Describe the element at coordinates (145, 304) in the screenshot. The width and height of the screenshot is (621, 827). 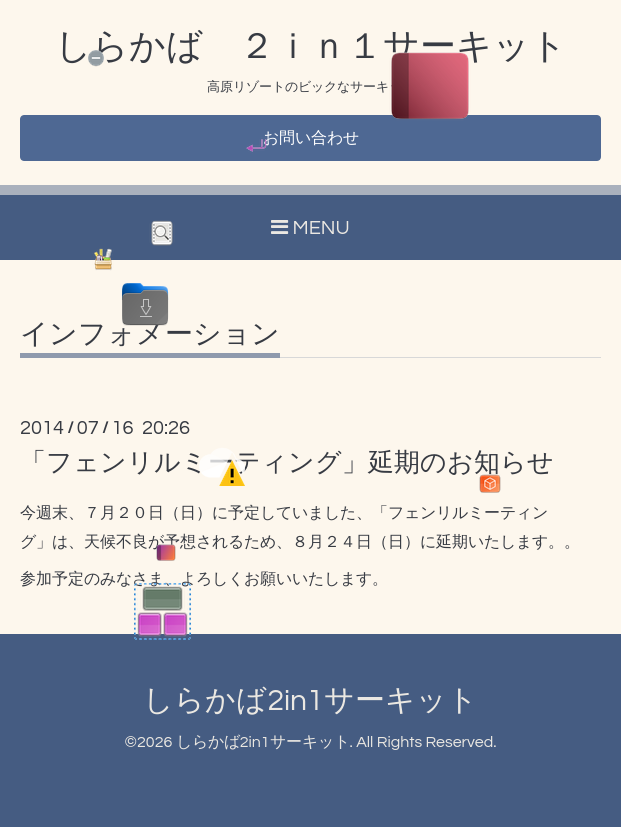
I see `open your downloads folder` at that location.